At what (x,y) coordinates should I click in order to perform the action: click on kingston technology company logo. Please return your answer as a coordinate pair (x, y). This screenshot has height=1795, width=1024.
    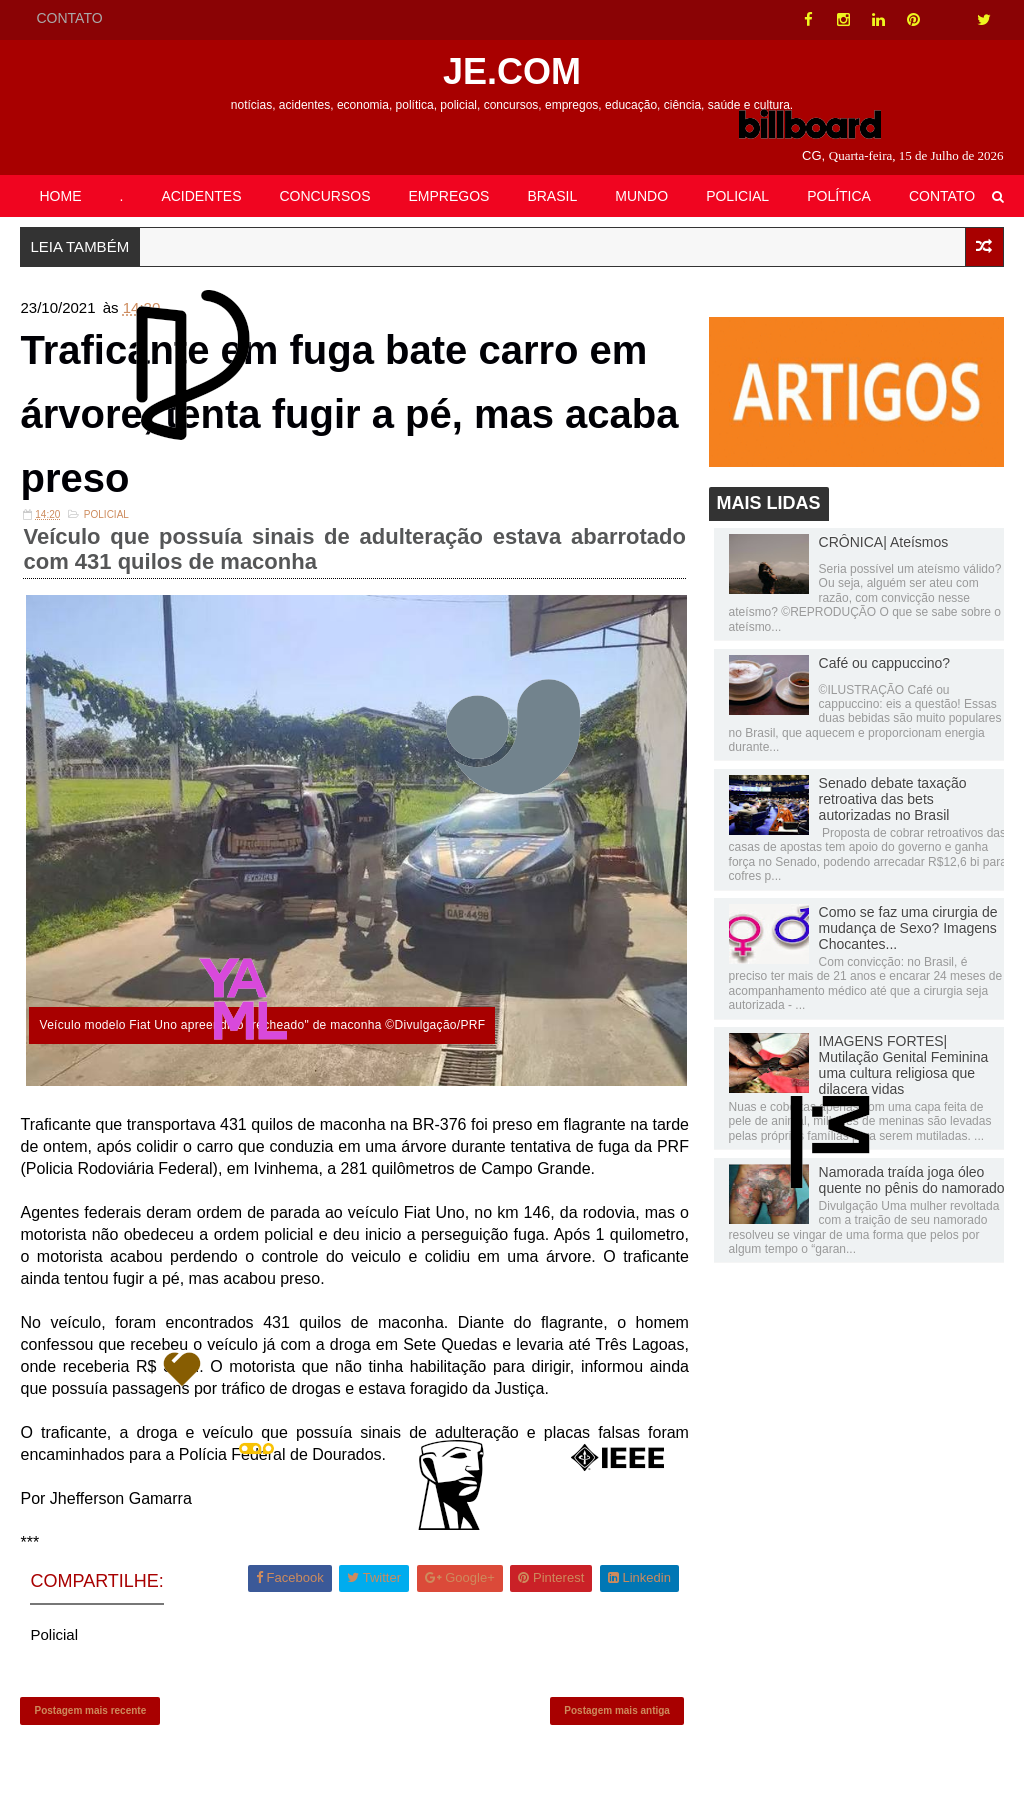
    Looking at the image, I should click on (451, 1485).